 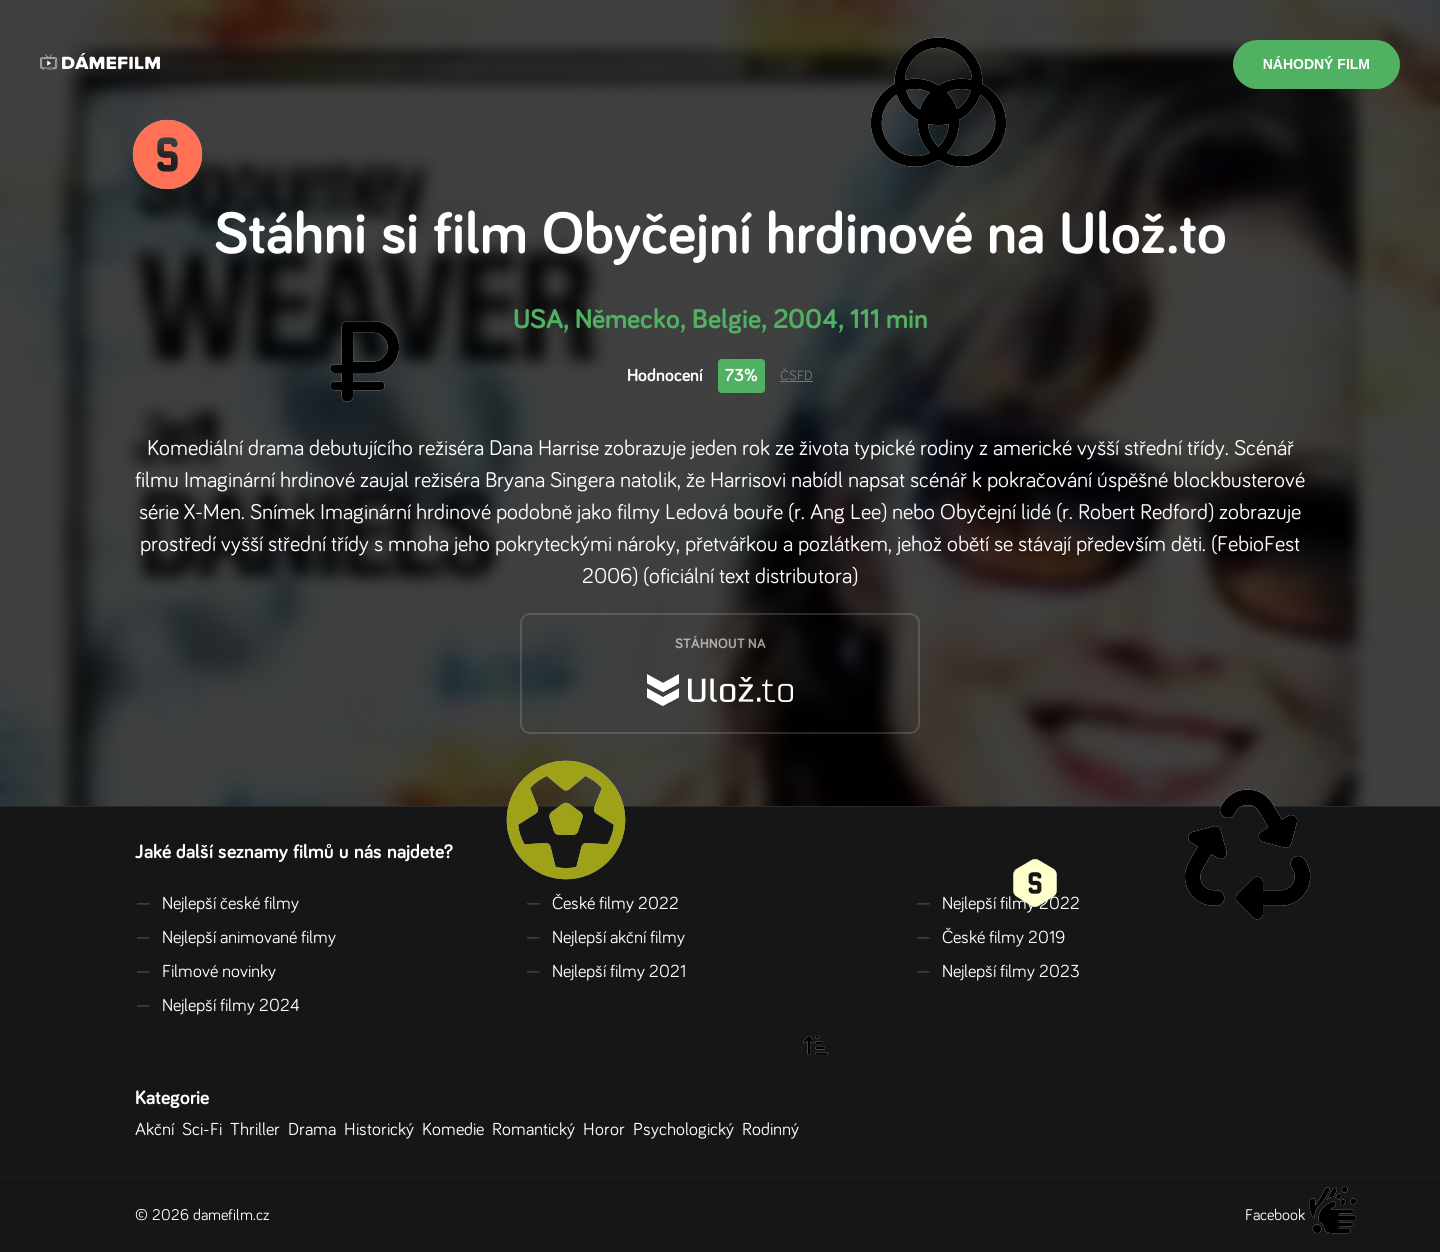 I want to click on shows overlapping or intersecting data sets, so click(x=938, y=104).